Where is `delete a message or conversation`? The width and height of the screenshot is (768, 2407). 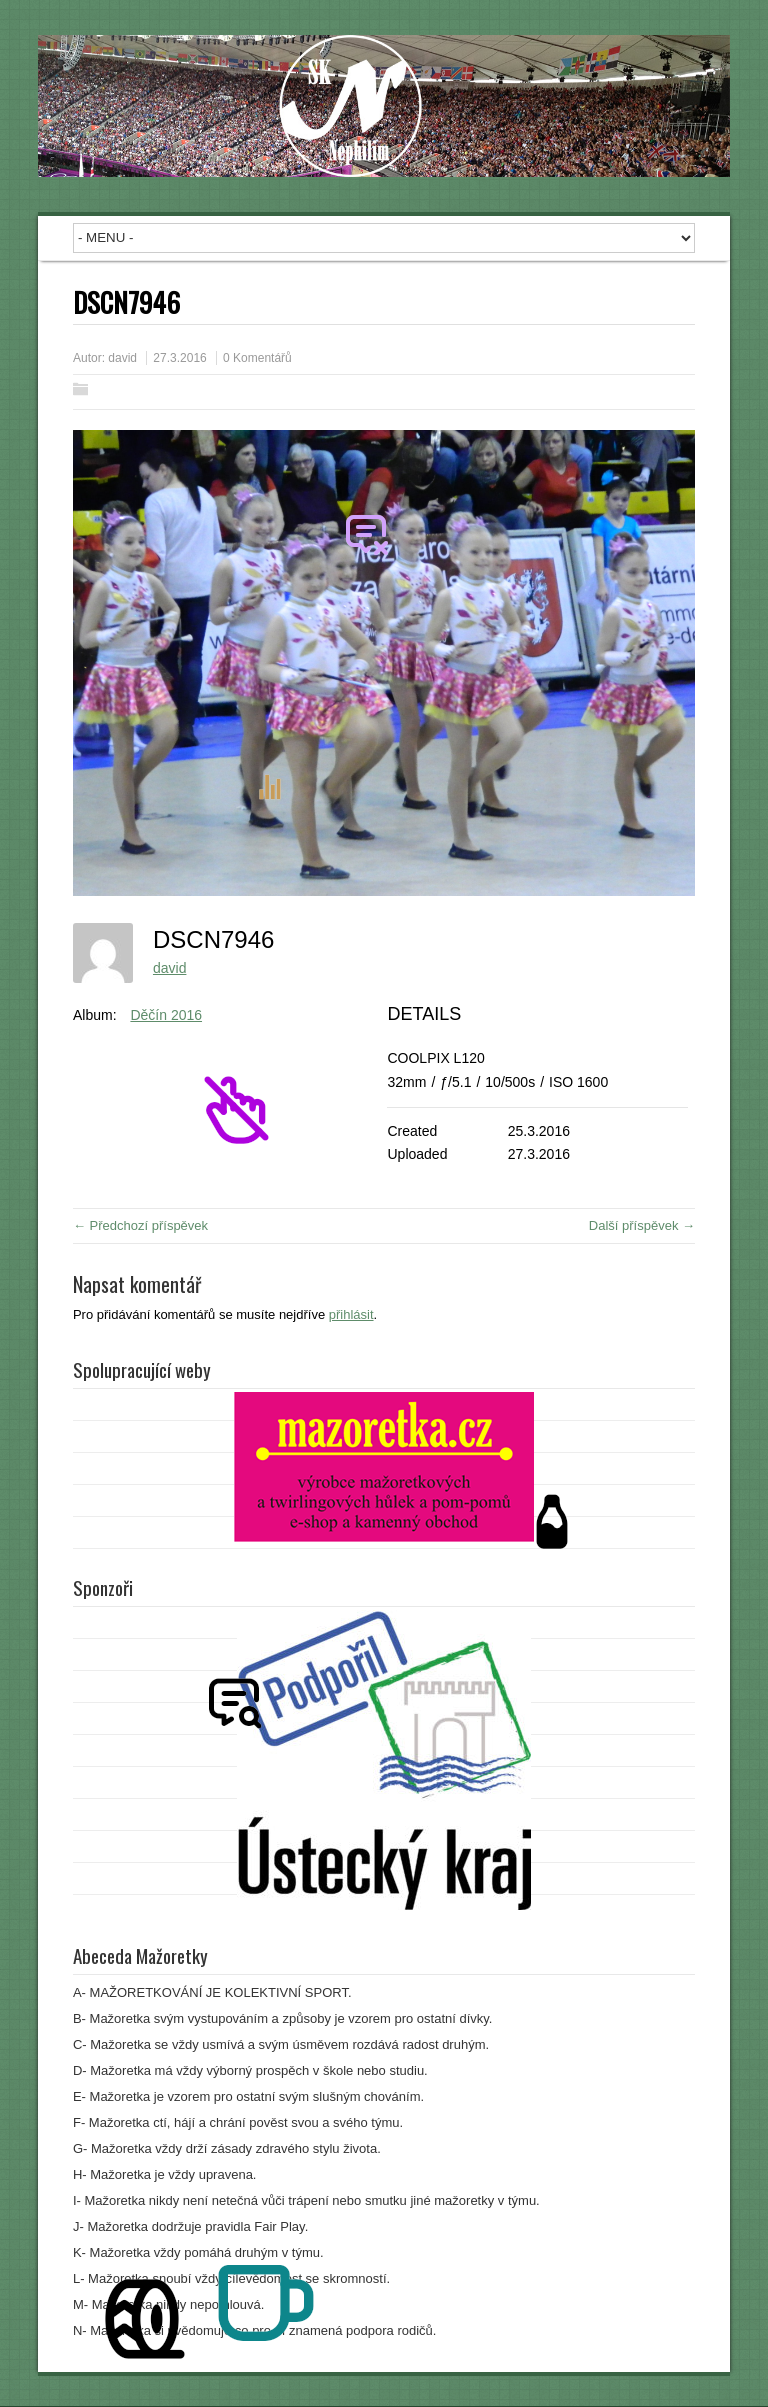 delete a message or conversation is located at coordinates (366, 533).